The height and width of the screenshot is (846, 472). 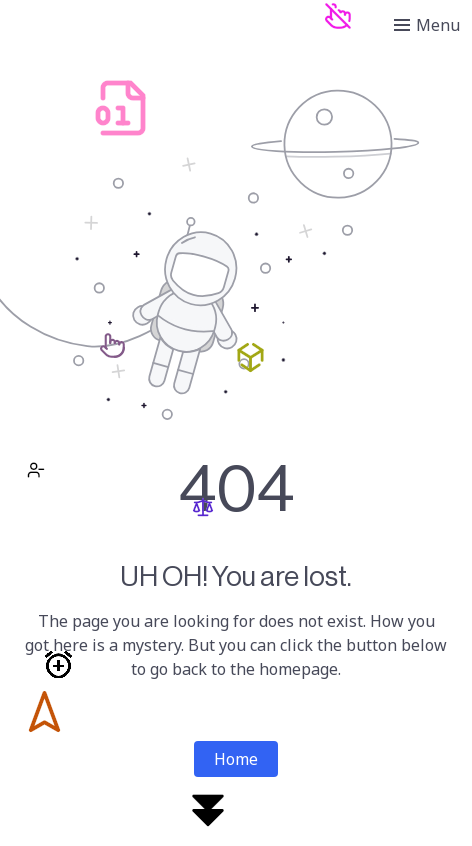 I want to click on remove a user or contact, so click(x=36, y=470).